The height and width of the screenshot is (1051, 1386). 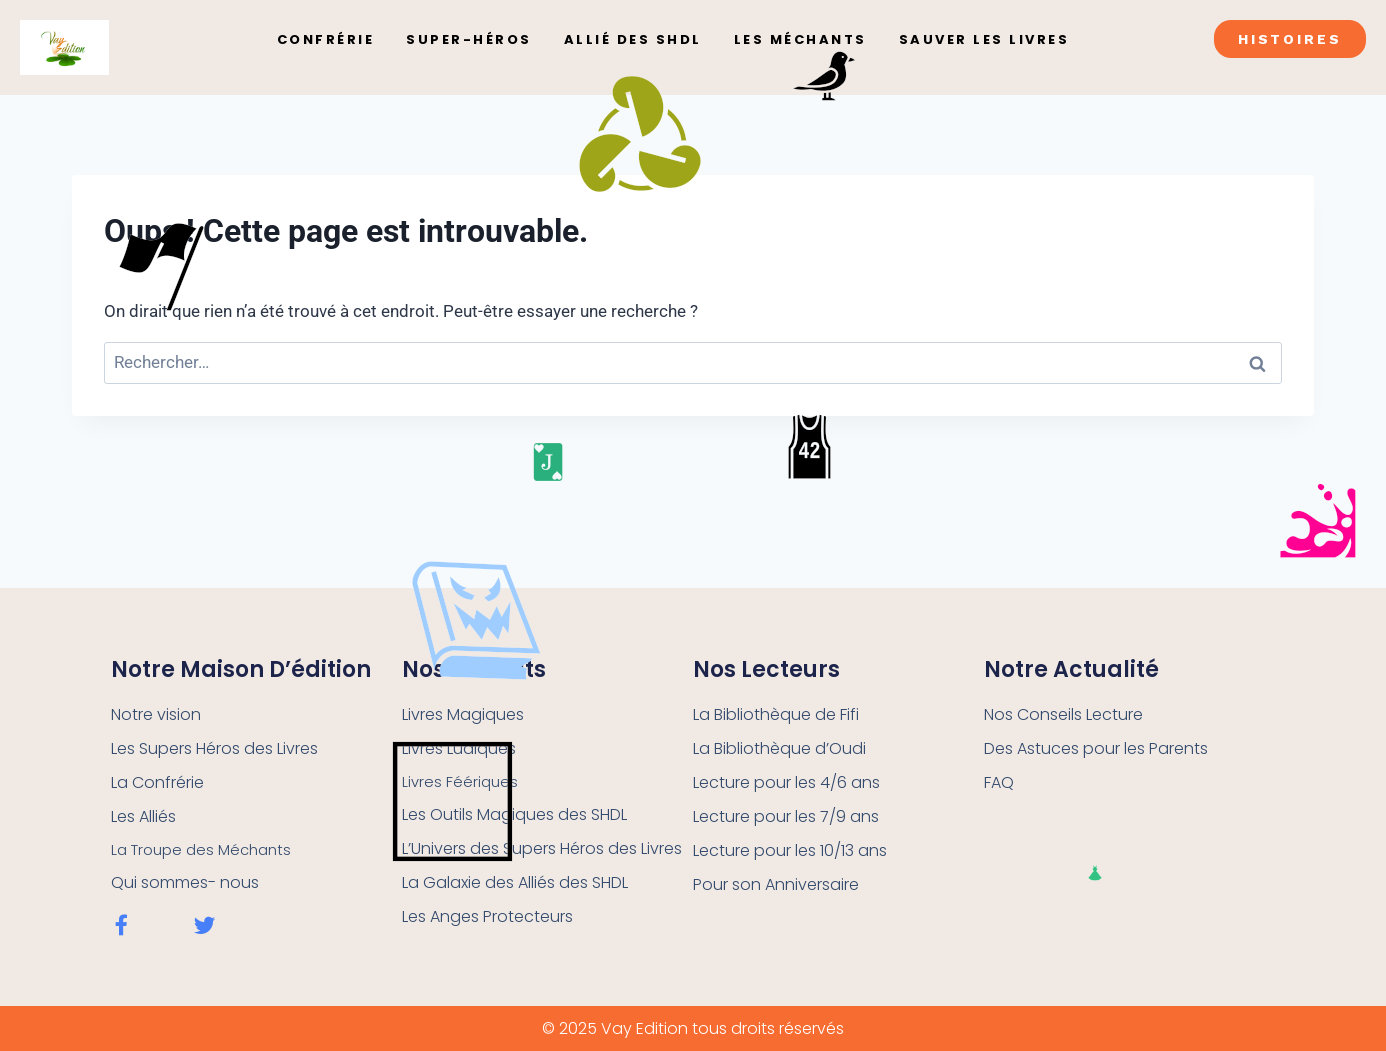 I want to click on mark a checkpoint or milestone, so click(x=160, y=266).